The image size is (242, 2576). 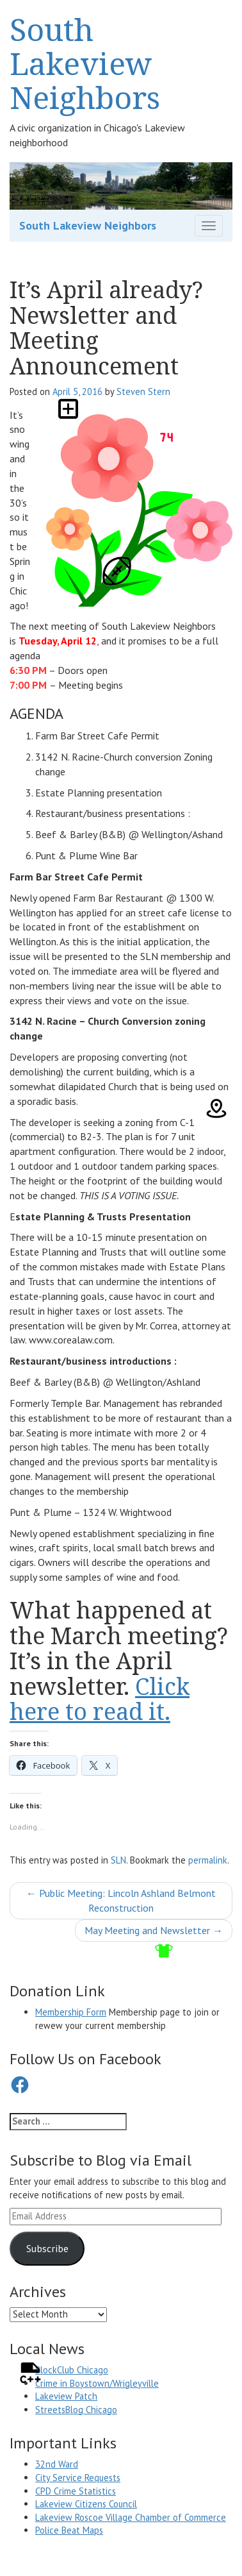 What do you see at coordinates (216, 1109) in the screenshot?
I see `view location area or zone on map` at bounding box center [216, 1109].